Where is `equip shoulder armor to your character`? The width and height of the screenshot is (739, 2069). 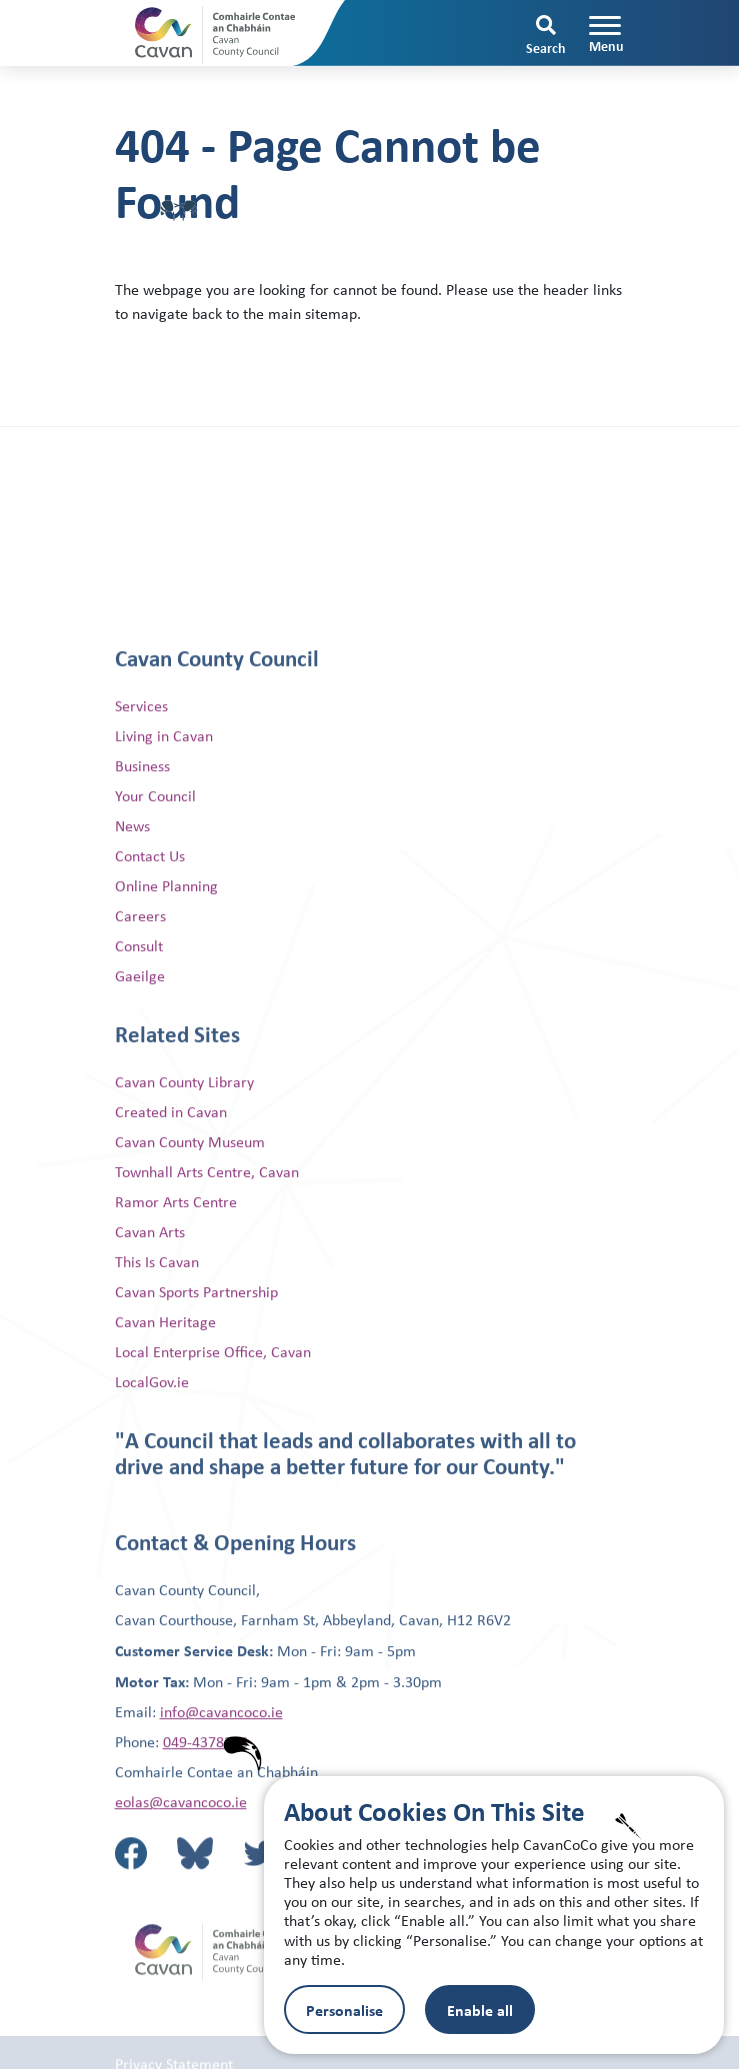 equip shoulder armor to your character is located at coordinates (178, 210).